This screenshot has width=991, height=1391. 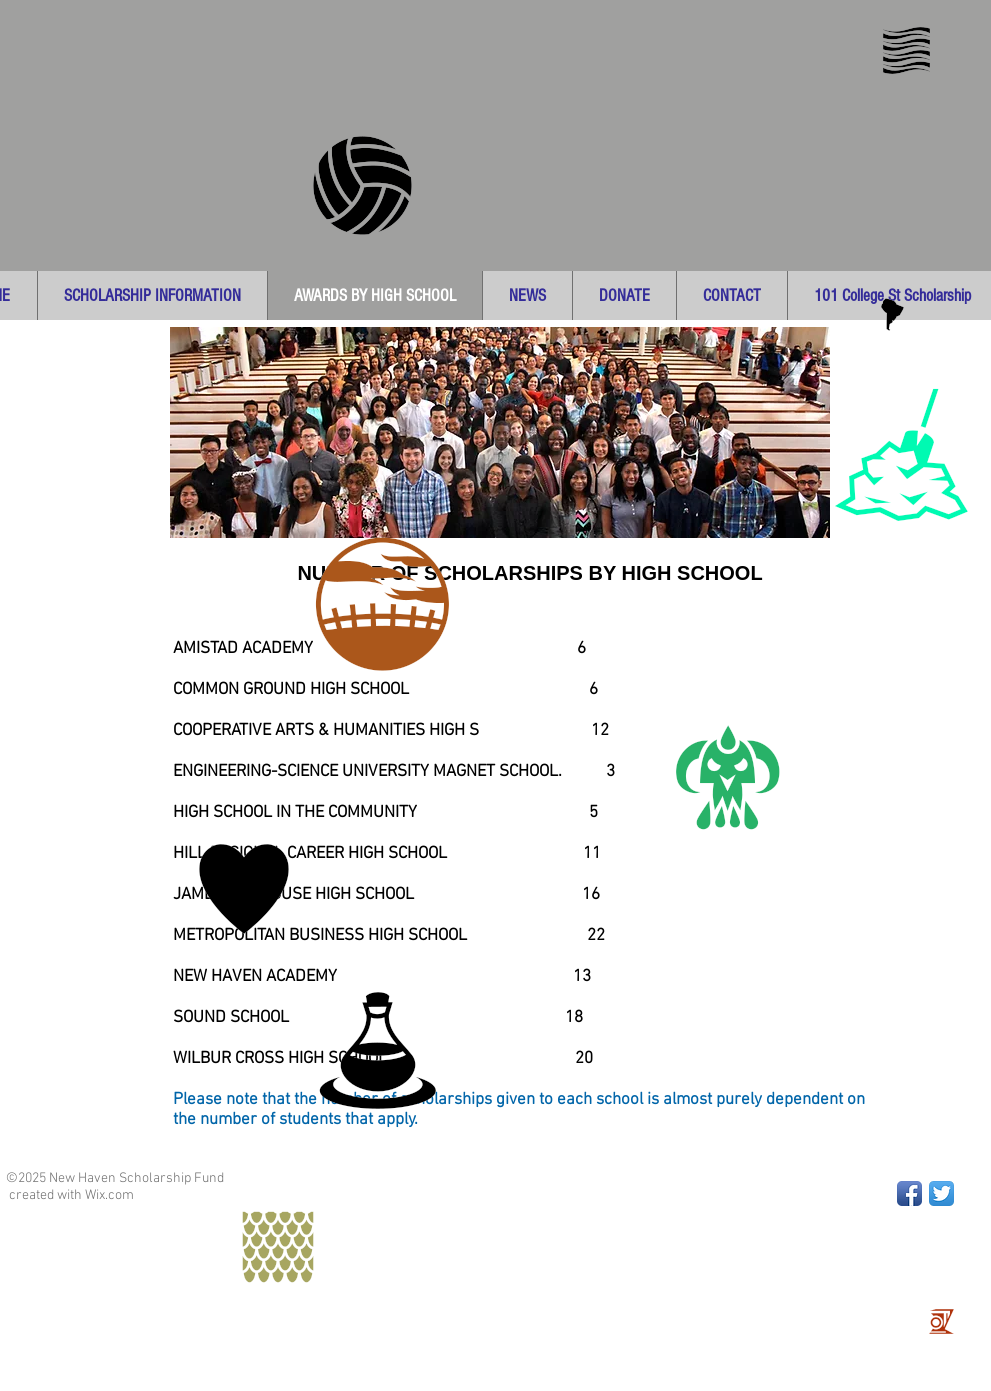 I want to click on indicates fish or aquatic creature in a game inventory, so click(x=278, y=1247).